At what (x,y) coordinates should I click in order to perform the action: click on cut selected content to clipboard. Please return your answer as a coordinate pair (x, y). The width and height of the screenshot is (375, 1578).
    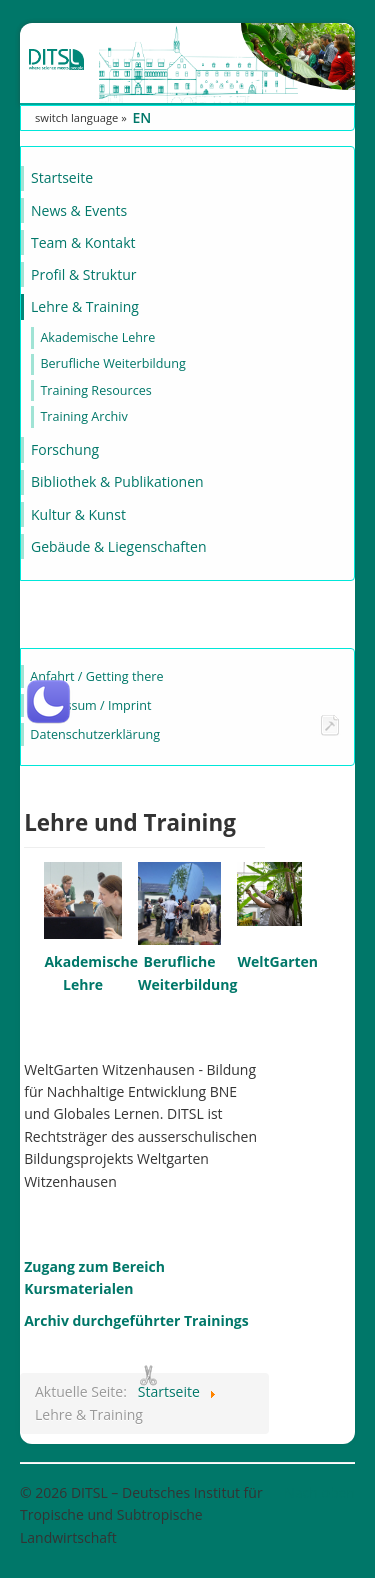
    Looking at the image, I should click on (148, 1375).